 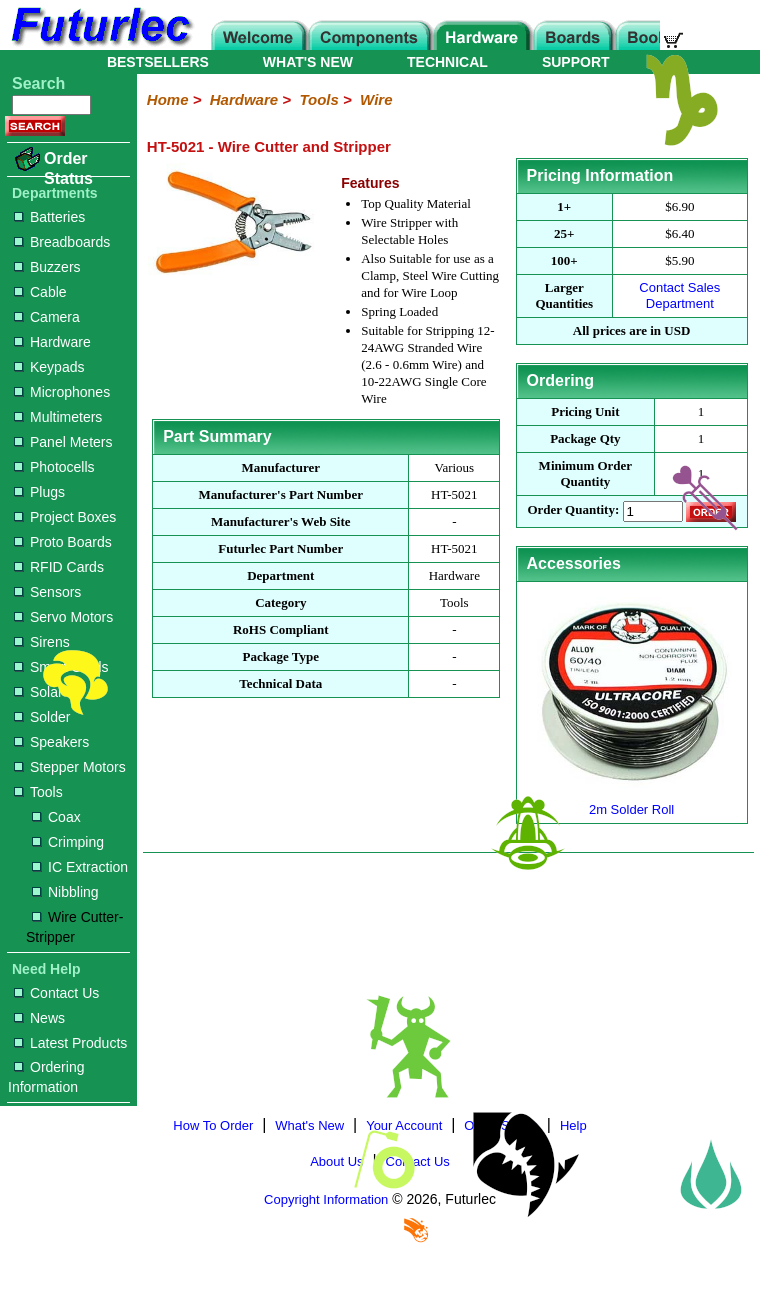 I want to click on select evil minion character or enemy type, so click(x=408, y=1046).